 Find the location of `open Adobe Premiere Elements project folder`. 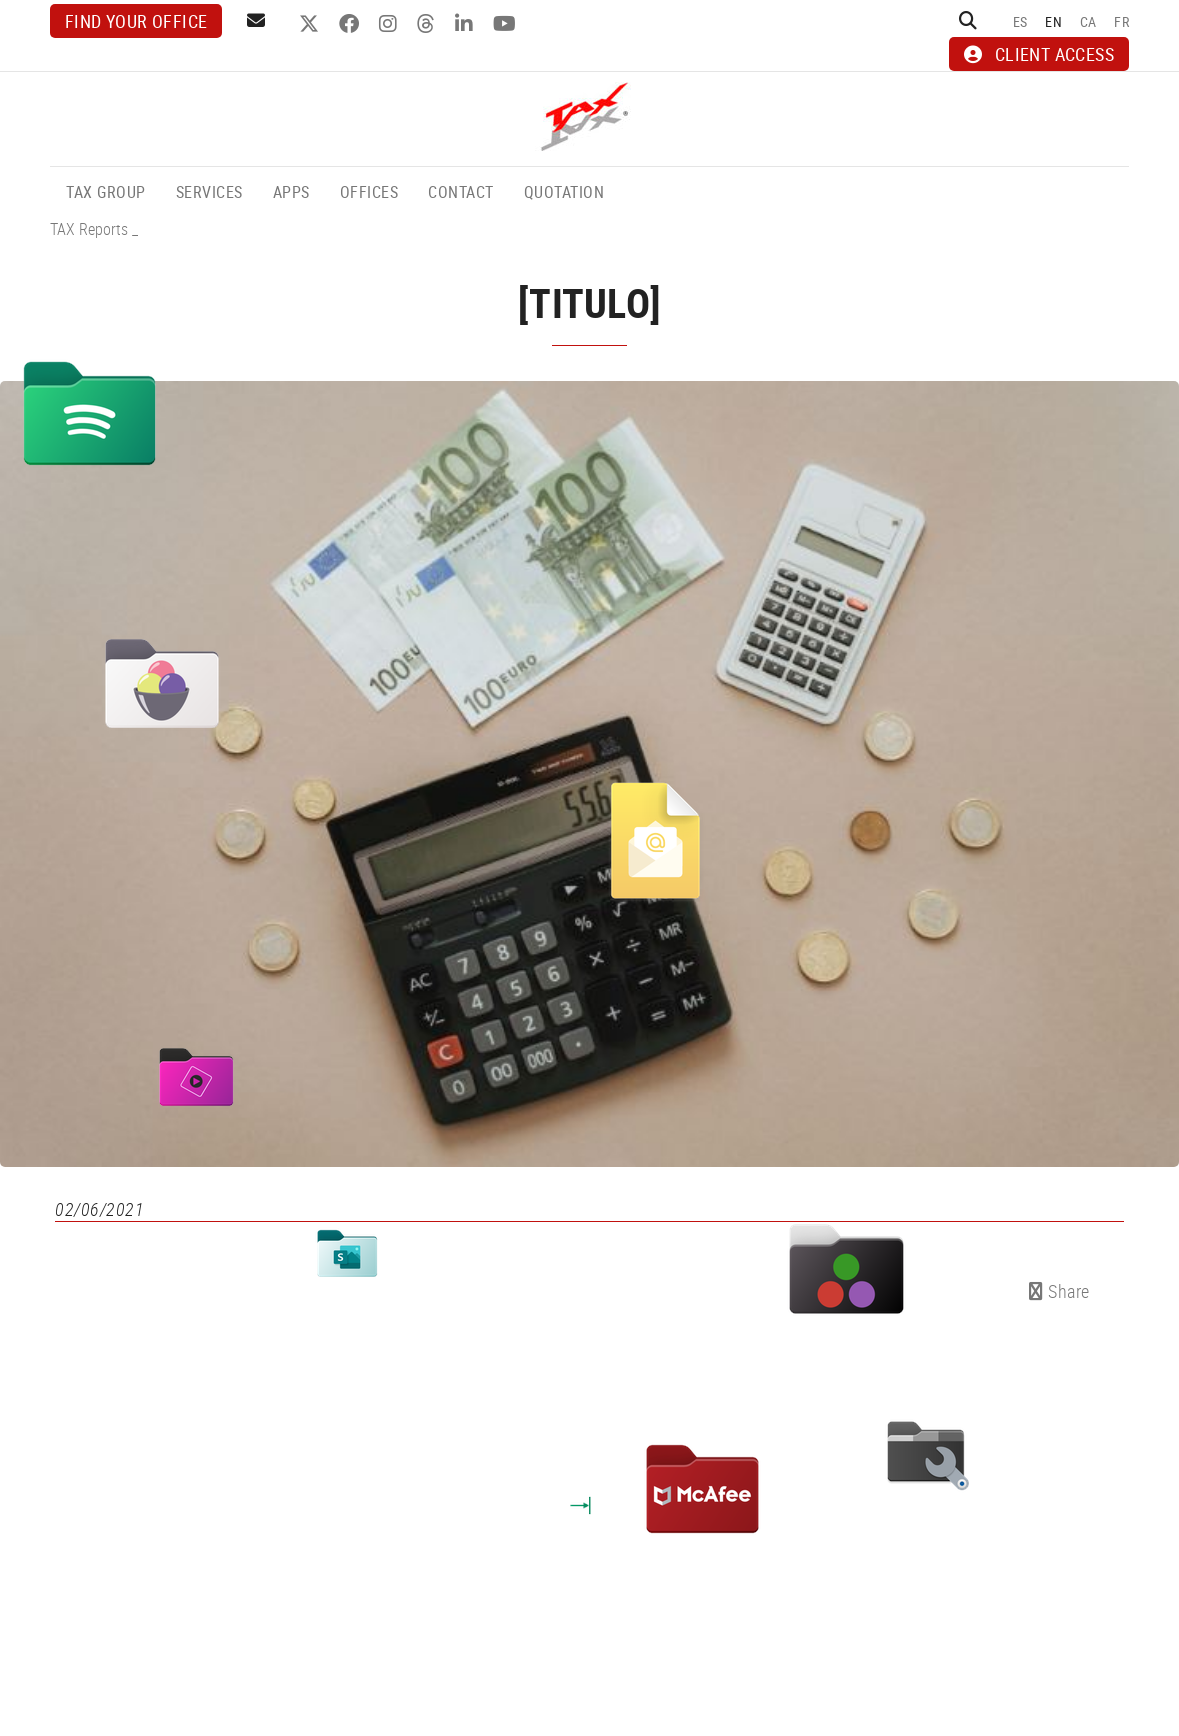

open Adobe Premiere Elements project folder is located at coordinates (196, 1079).